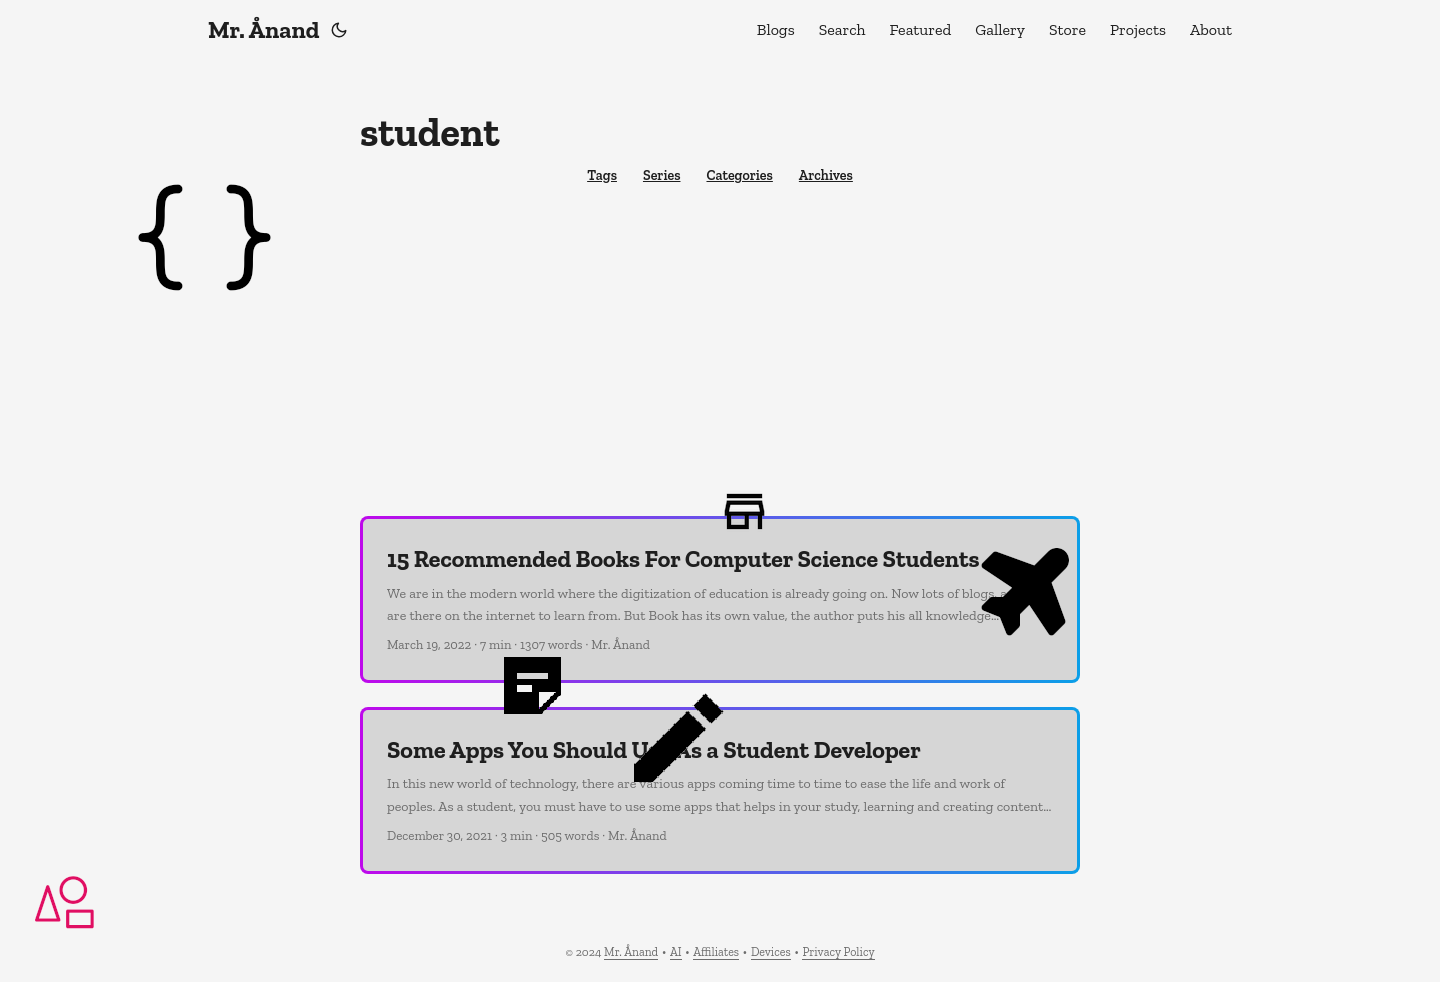 The height and width of the screenshot is (982, 1440). Describe the element at coordinates (204, 237) in the screenshot. I see `view or edit code` at that location.